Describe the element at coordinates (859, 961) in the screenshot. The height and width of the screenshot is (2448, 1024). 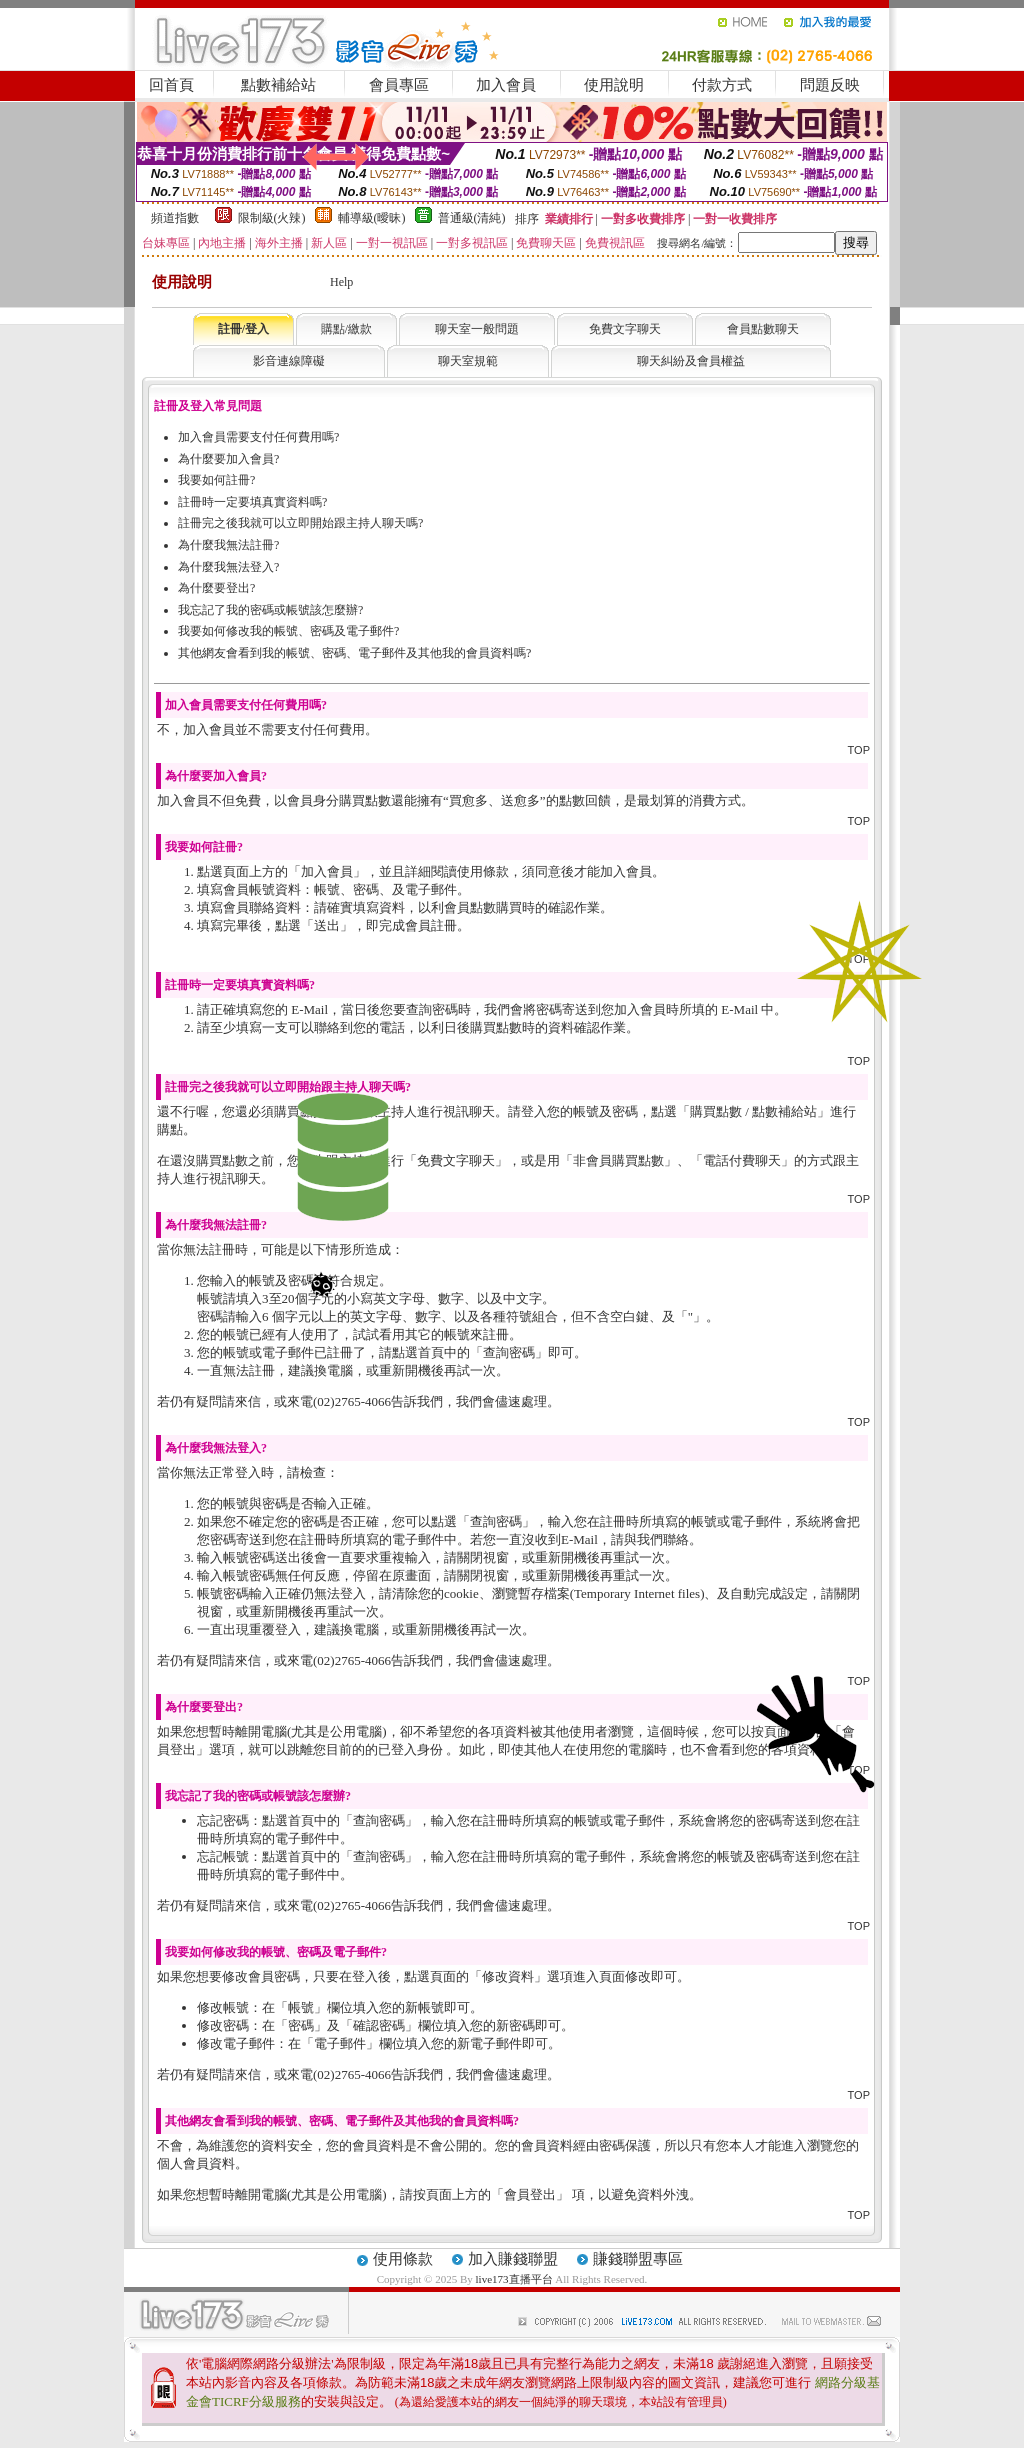
I see `a seven-pointed star symbol for mystical or magical elements` at that location.